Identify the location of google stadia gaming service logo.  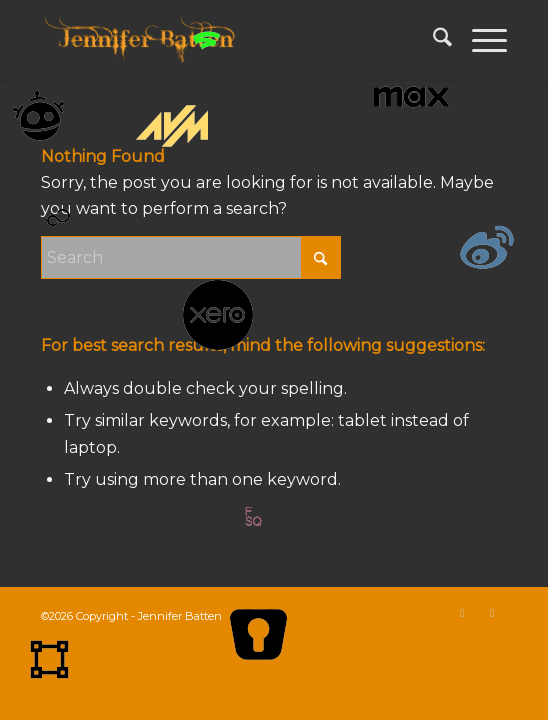
(206, 40).